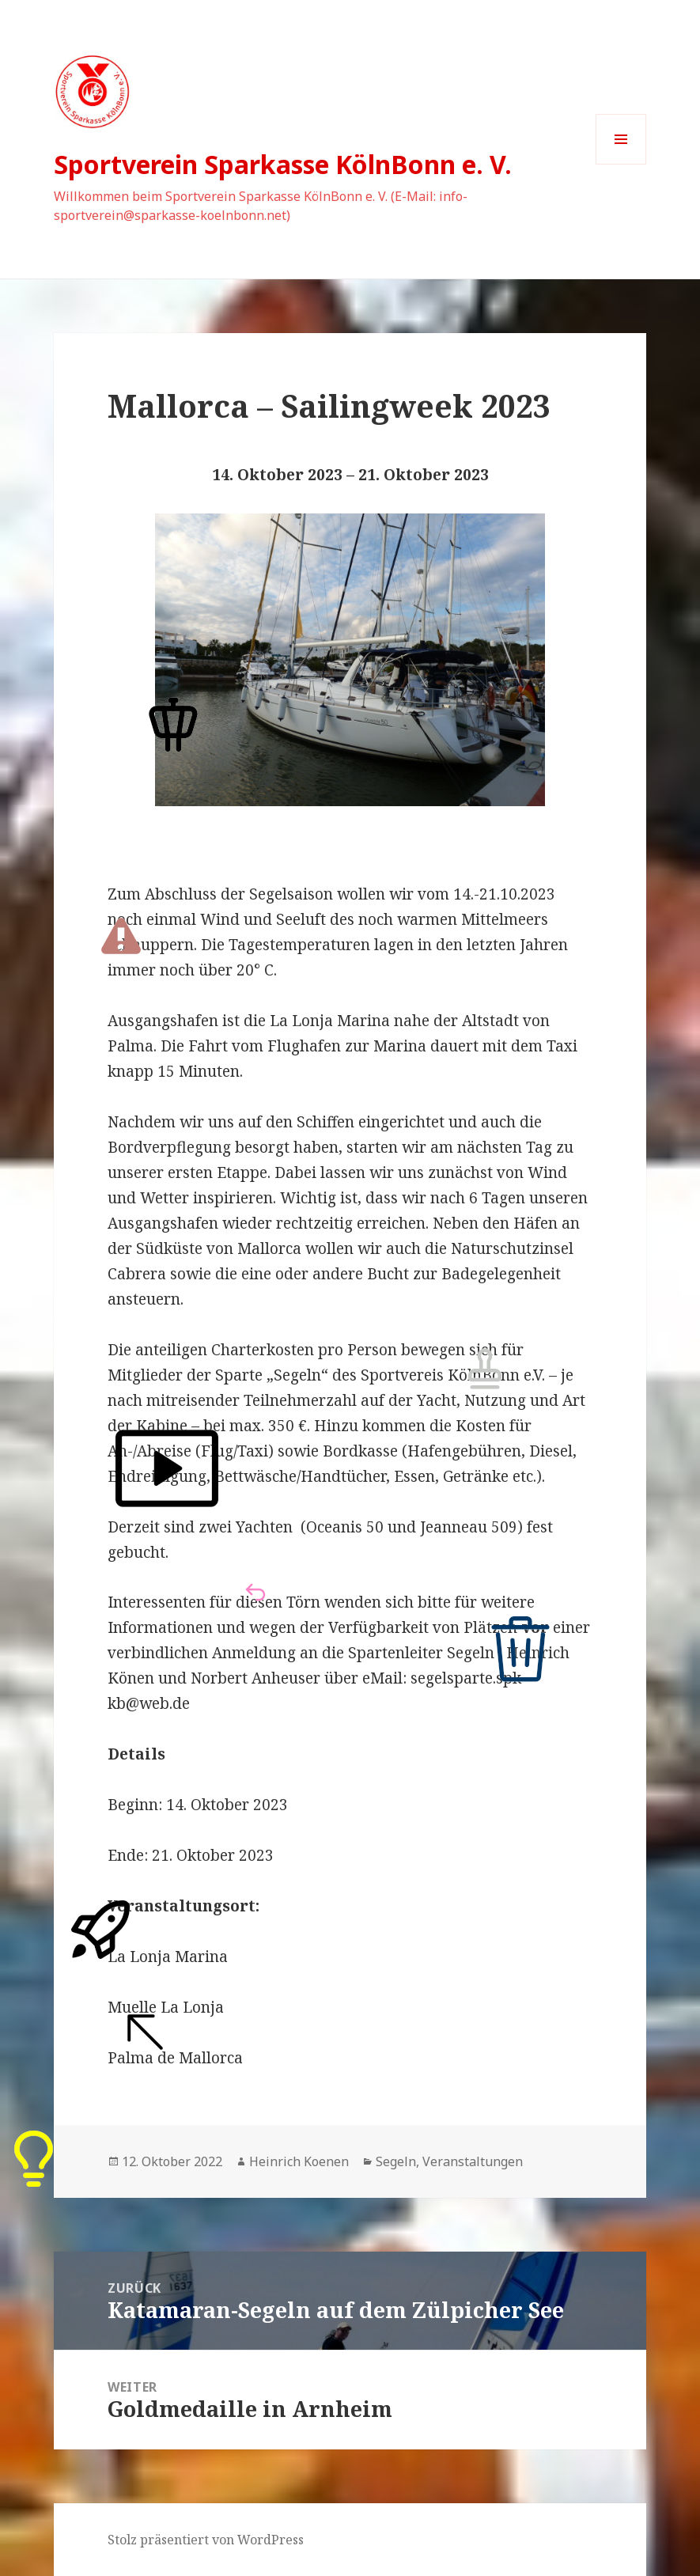 The width and height of the screenshot is (700, 2576). What do you see at coordinates (33, 2158) in the screenshot?
I see `view tips or suggestions` at bounding box center [33, 2158].